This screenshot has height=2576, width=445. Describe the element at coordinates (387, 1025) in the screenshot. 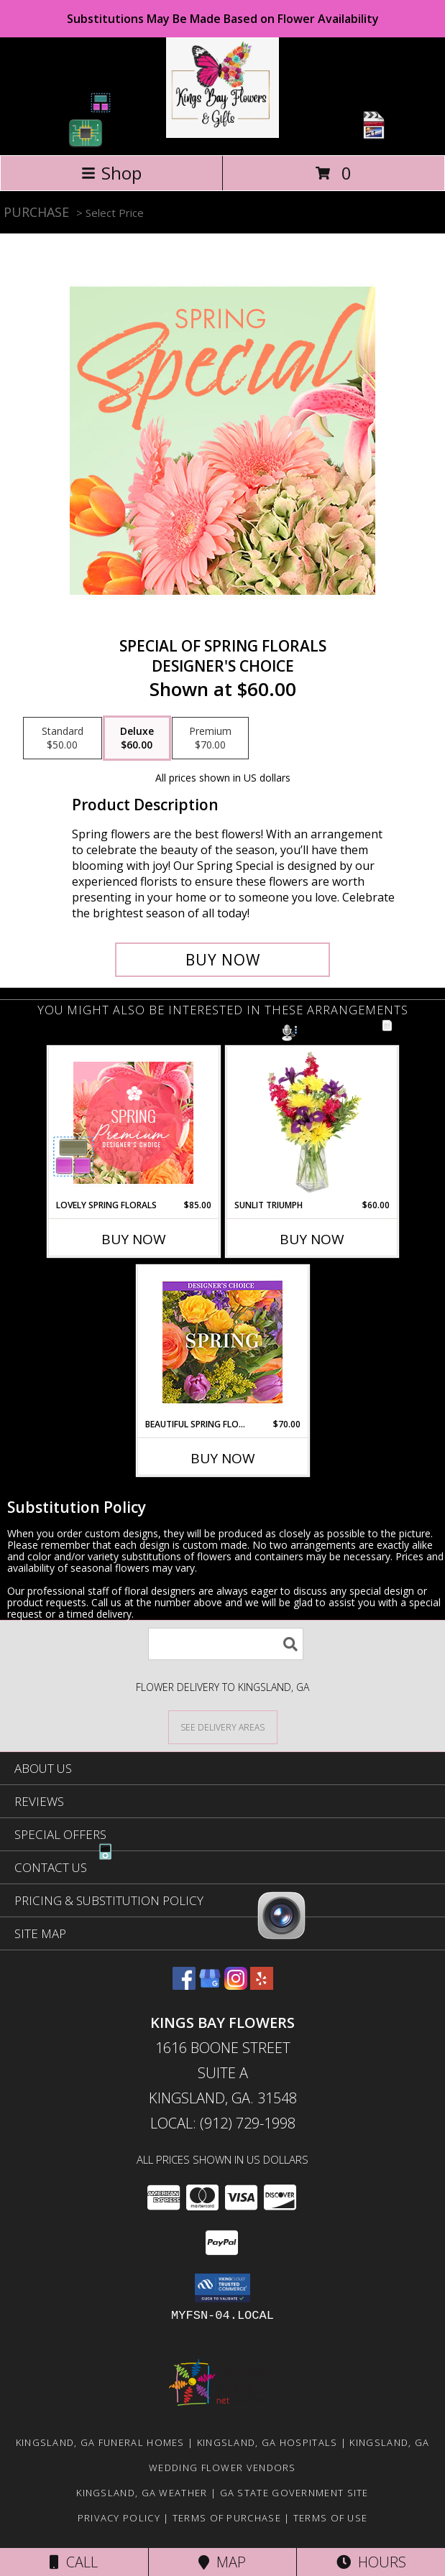

I see `open a text document` at that location.